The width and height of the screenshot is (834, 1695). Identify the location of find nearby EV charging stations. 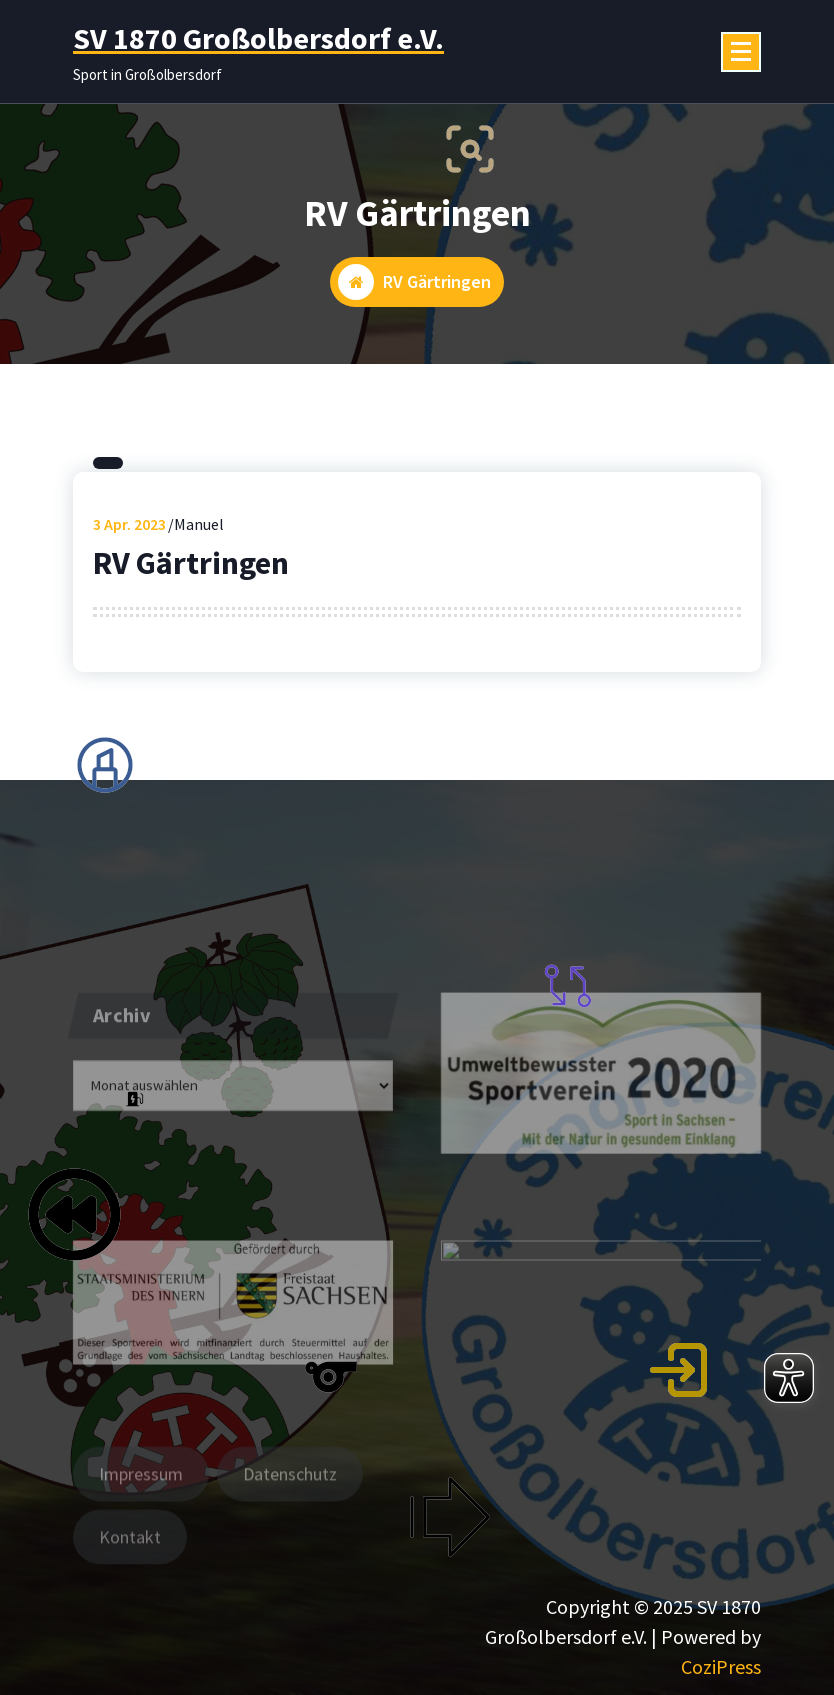
(134, 1099).